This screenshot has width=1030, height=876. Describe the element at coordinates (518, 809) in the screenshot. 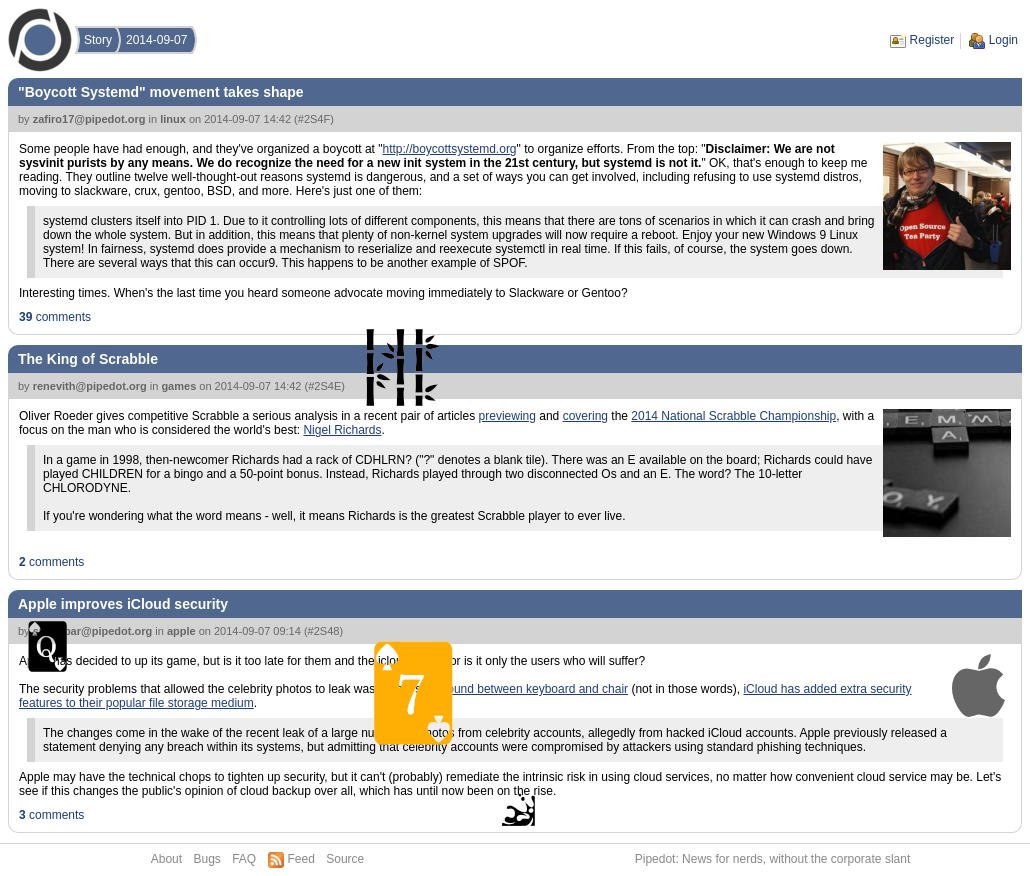

I see `indicates liquid or slime-type item in game inventory` at that location.